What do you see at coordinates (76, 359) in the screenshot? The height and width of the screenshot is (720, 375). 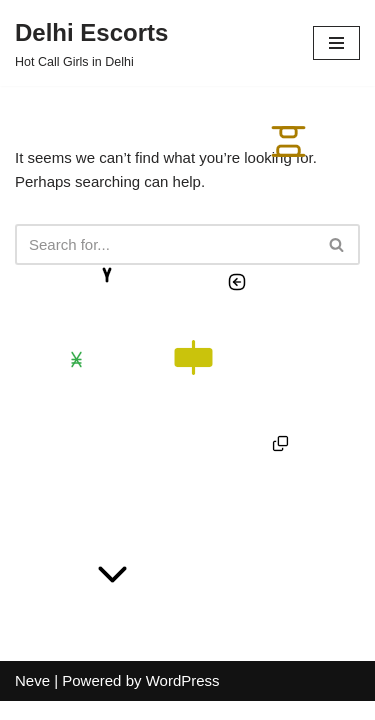 I see `view or select nano cryptocurrency` at bounding box center [76, 359].